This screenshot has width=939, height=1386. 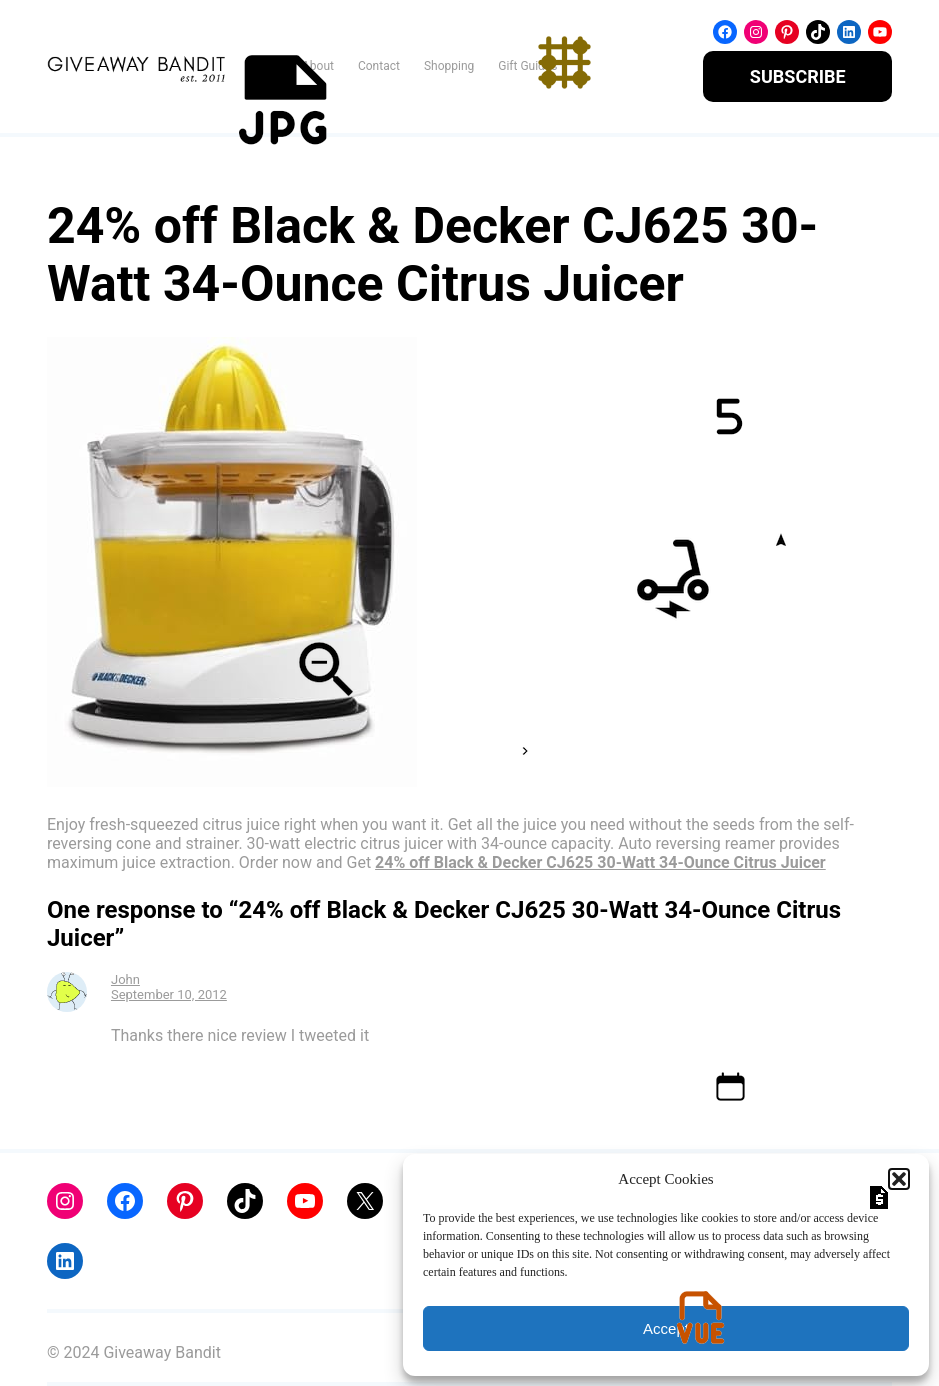 What do you see at coordinates (285, 103) in the screenshot?
I see `view or open a JPG image file` at bounding box center [285, 103].